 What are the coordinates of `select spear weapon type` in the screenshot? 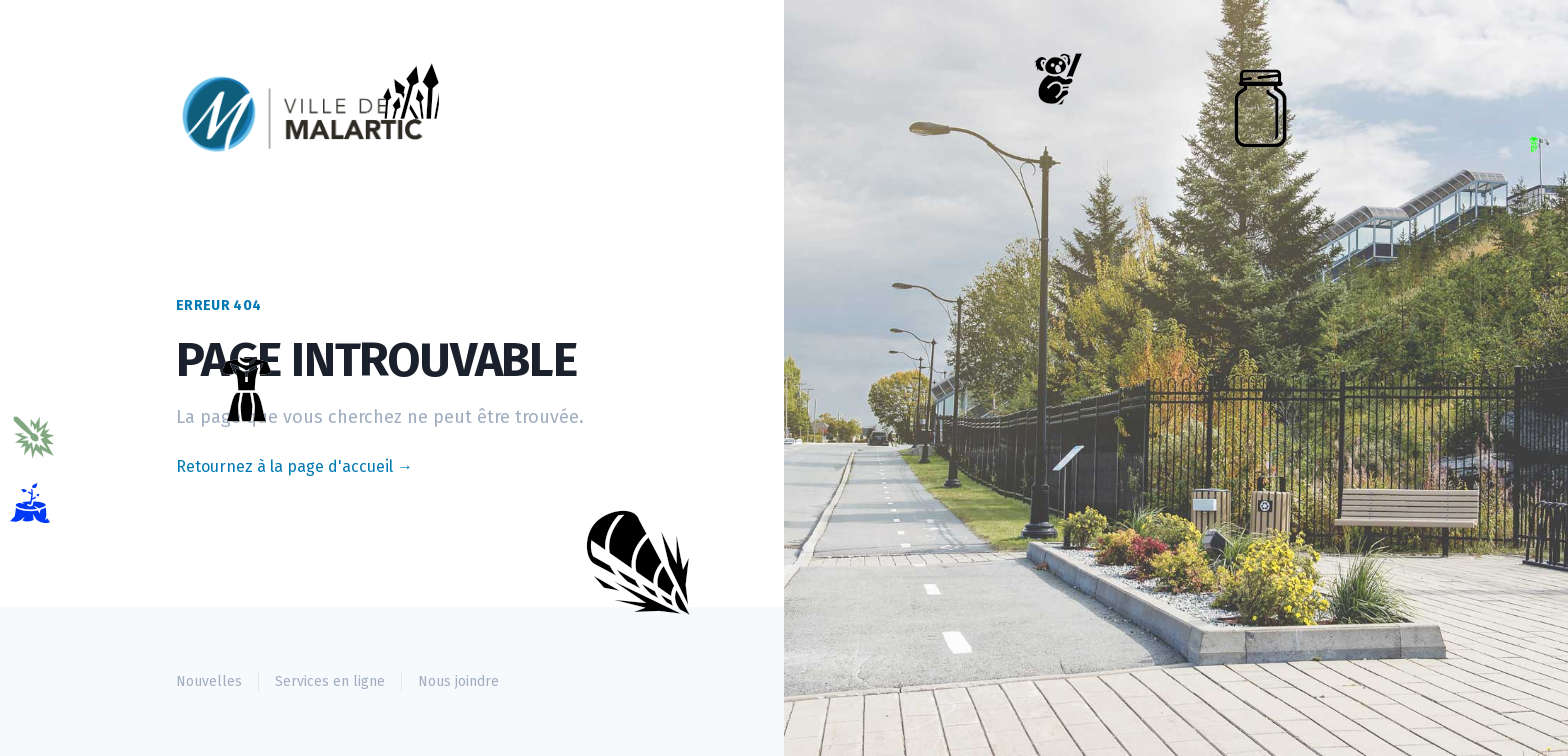 It's located at (411, 91).